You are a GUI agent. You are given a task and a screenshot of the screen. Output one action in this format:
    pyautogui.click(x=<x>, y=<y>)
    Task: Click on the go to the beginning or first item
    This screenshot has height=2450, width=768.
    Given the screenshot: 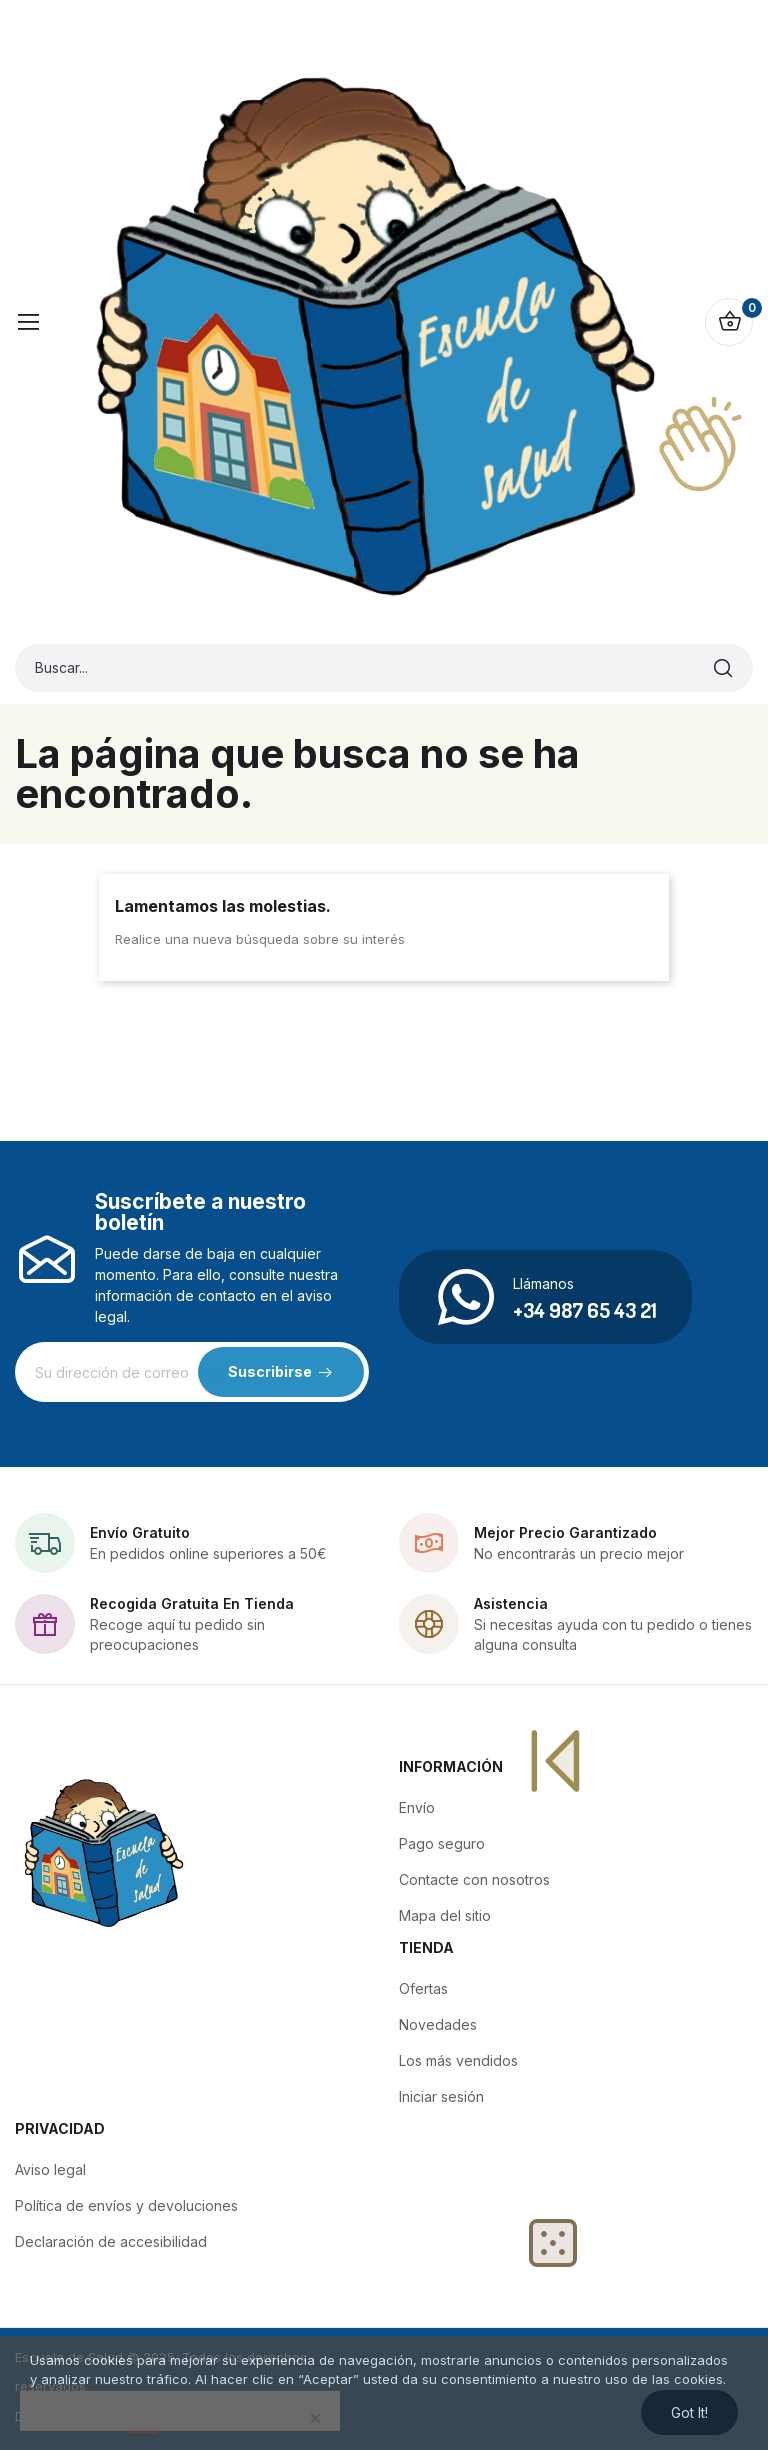 What is the action you would take?
    pyautogui.click(x=554, y=1761)
    